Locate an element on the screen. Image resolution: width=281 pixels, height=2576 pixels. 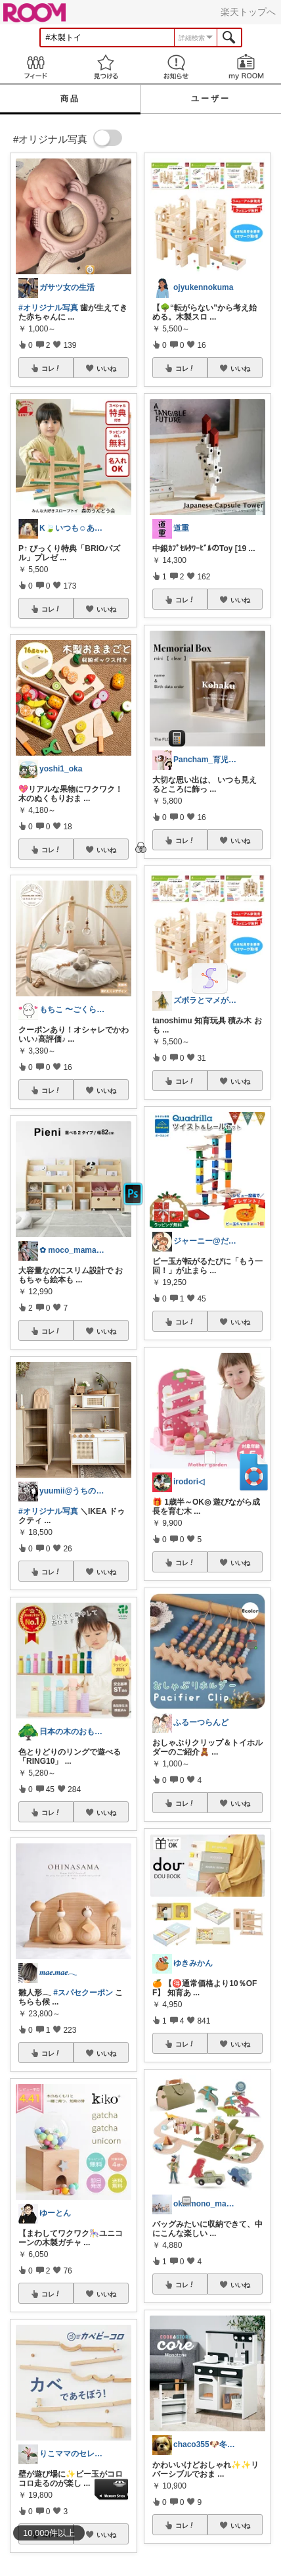
an SVG vector image file is located at coordinates (209, 977).